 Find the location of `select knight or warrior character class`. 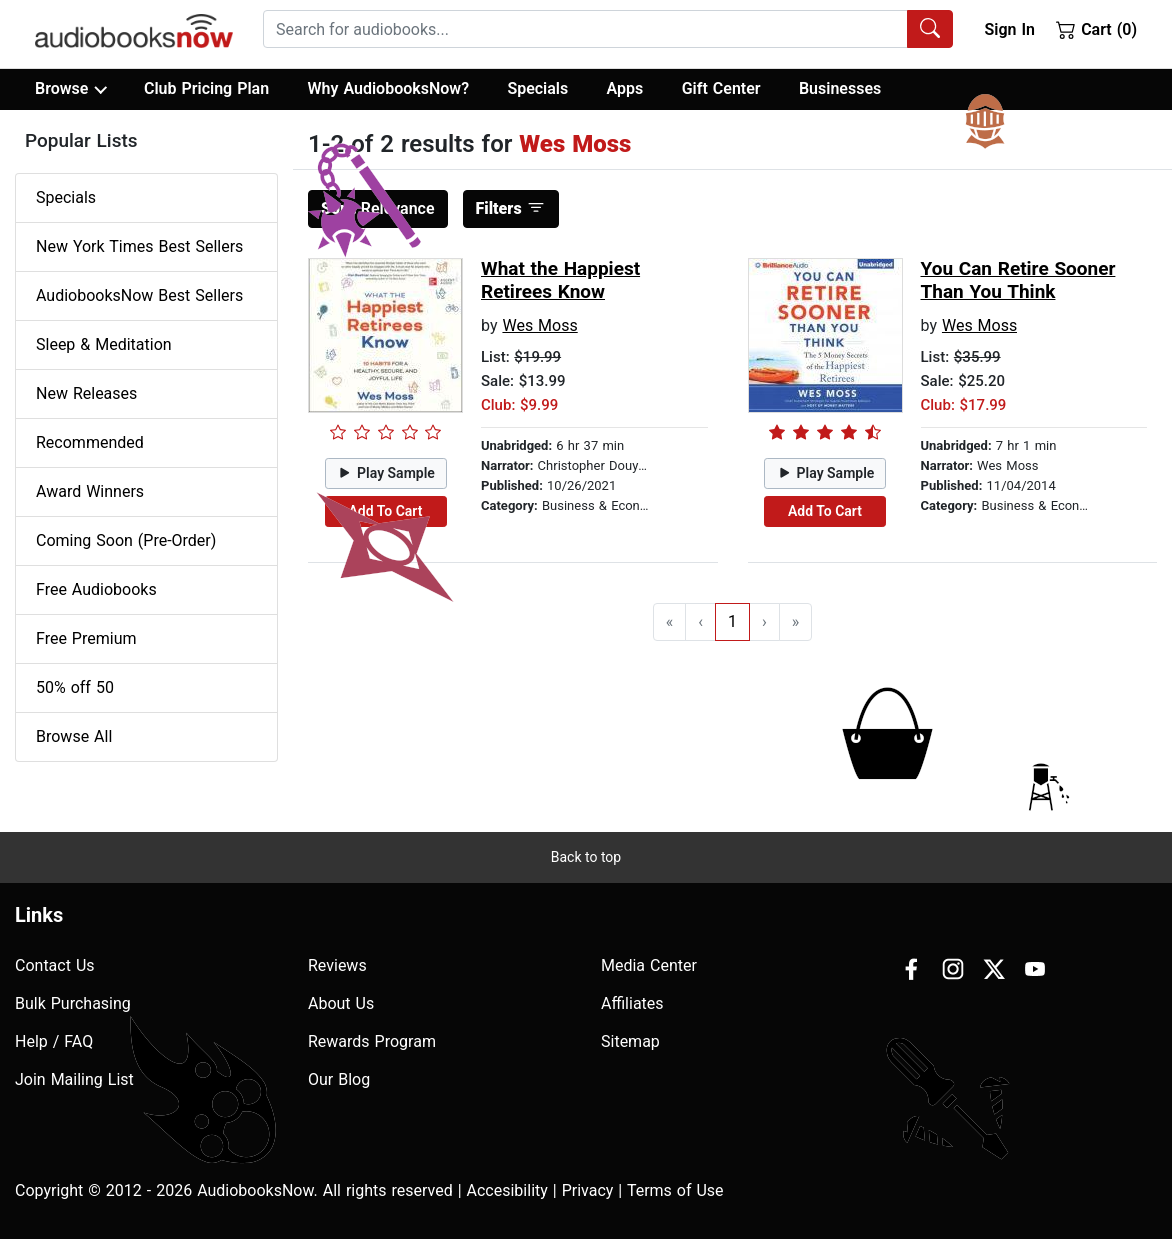

select knight or warrior character class is located at coordinates (985, 121).